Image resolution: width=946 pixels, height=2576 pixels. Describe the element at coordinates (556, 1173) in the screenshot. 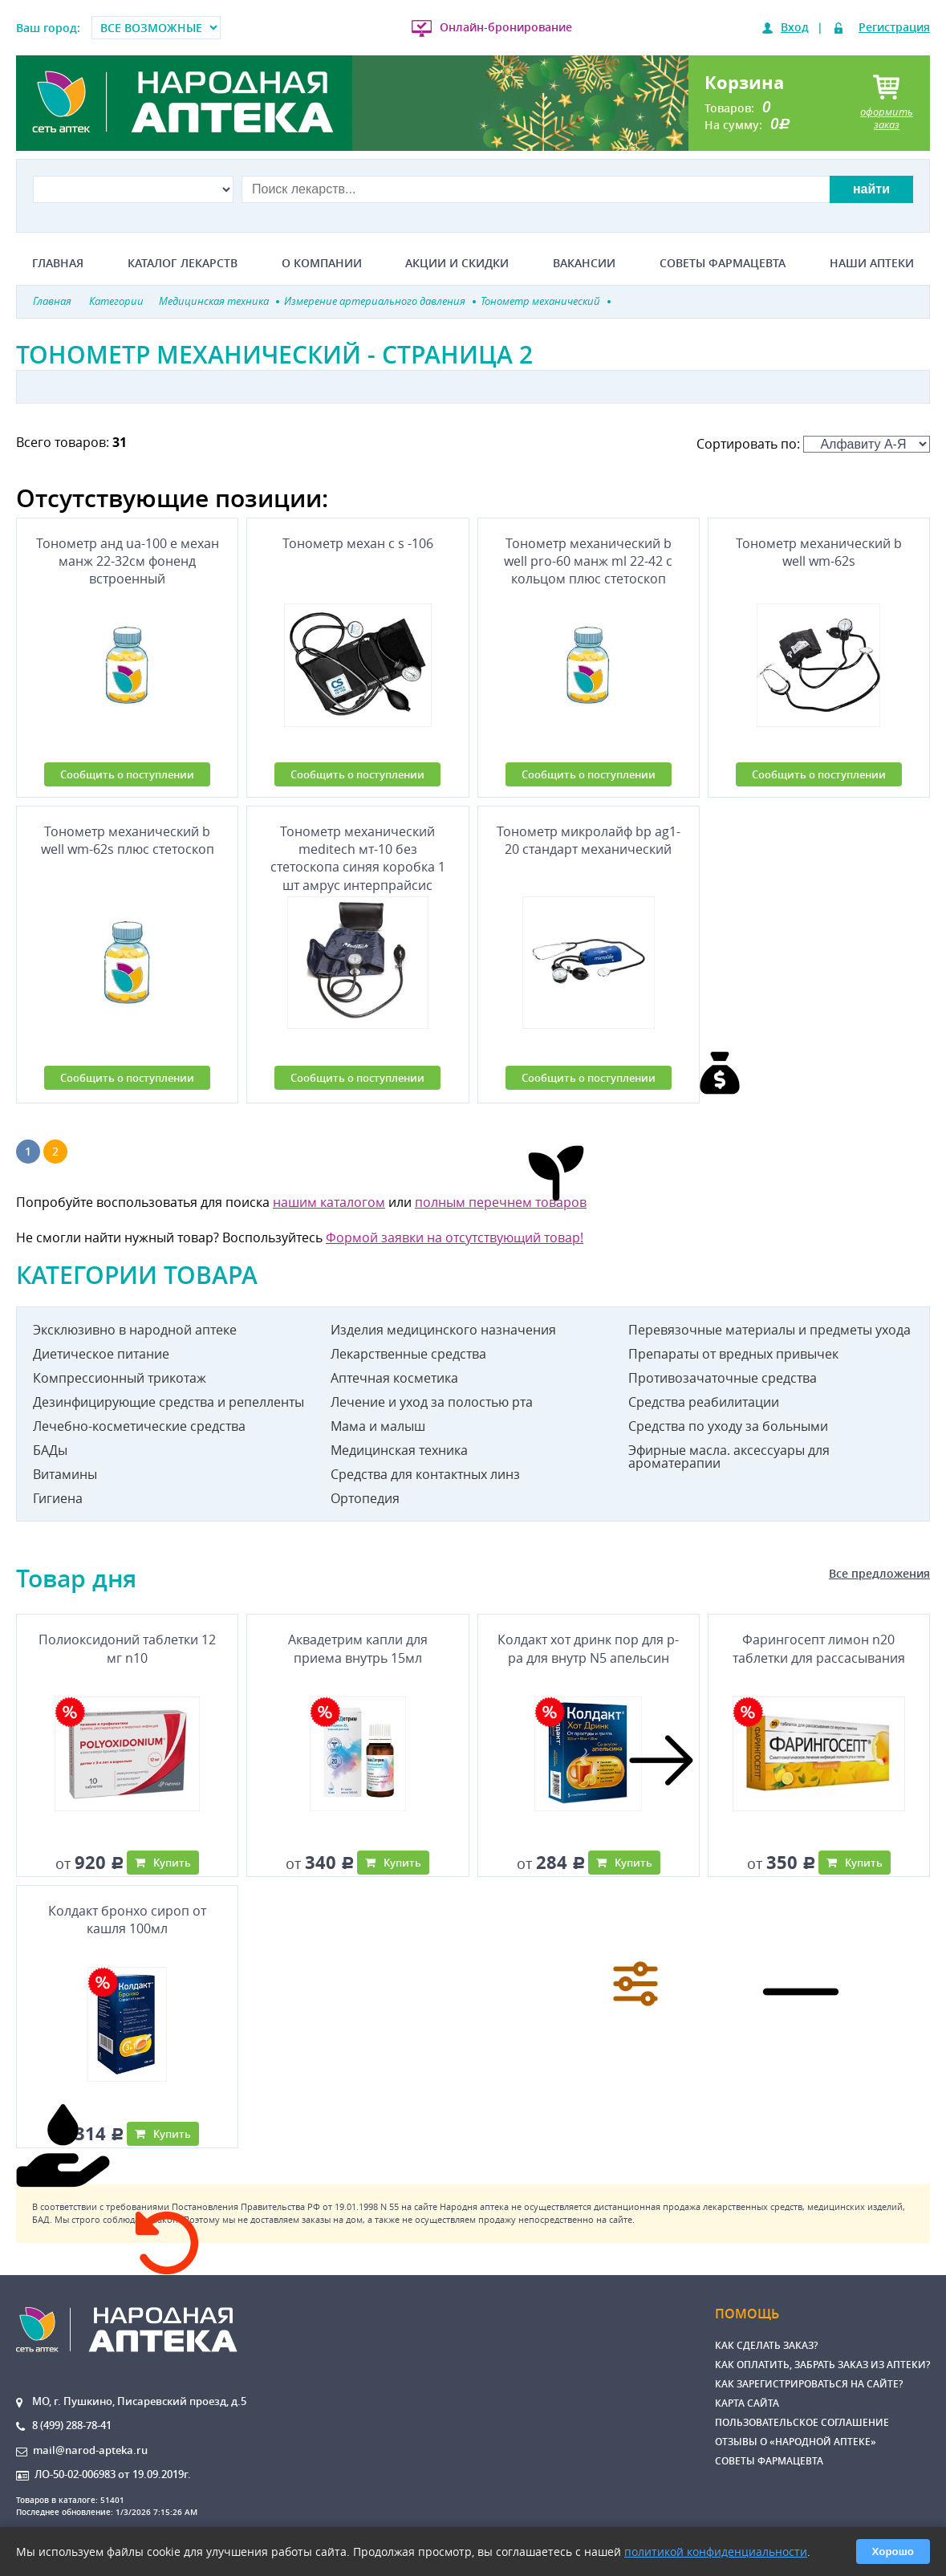

I see `indicates eco-friendly or sustainable option` at that location.